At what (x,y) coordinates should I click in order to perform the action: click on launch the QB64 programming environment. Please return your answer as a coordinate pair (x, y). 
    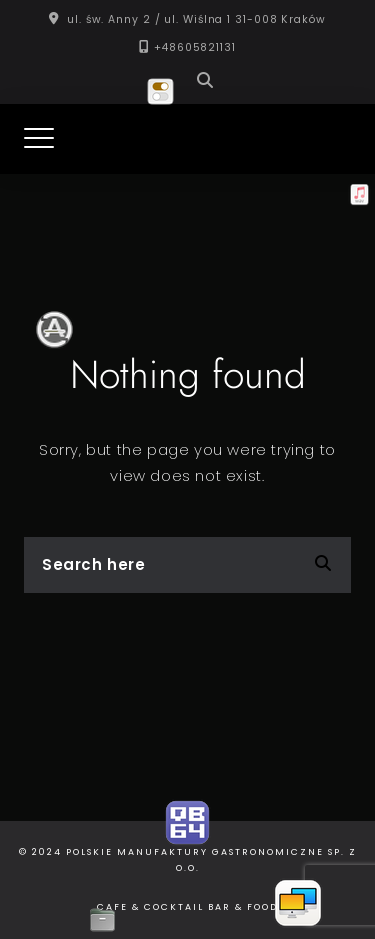
    Looking at the image, I should click on (187, 822).